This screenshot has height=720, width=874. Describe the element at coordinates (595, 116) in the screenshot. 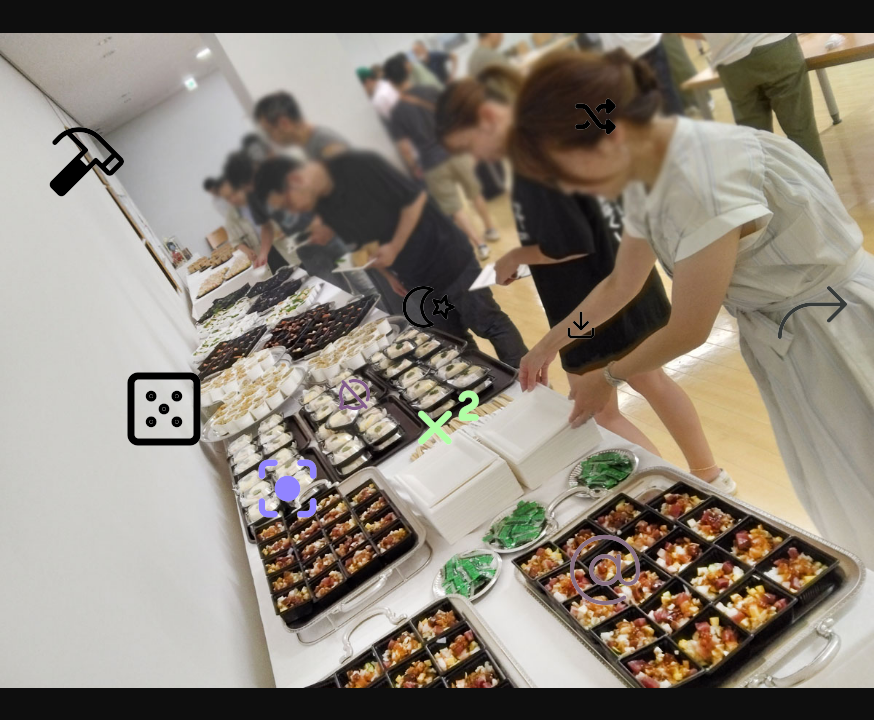

I see `shuffle or randomize content` at that location.